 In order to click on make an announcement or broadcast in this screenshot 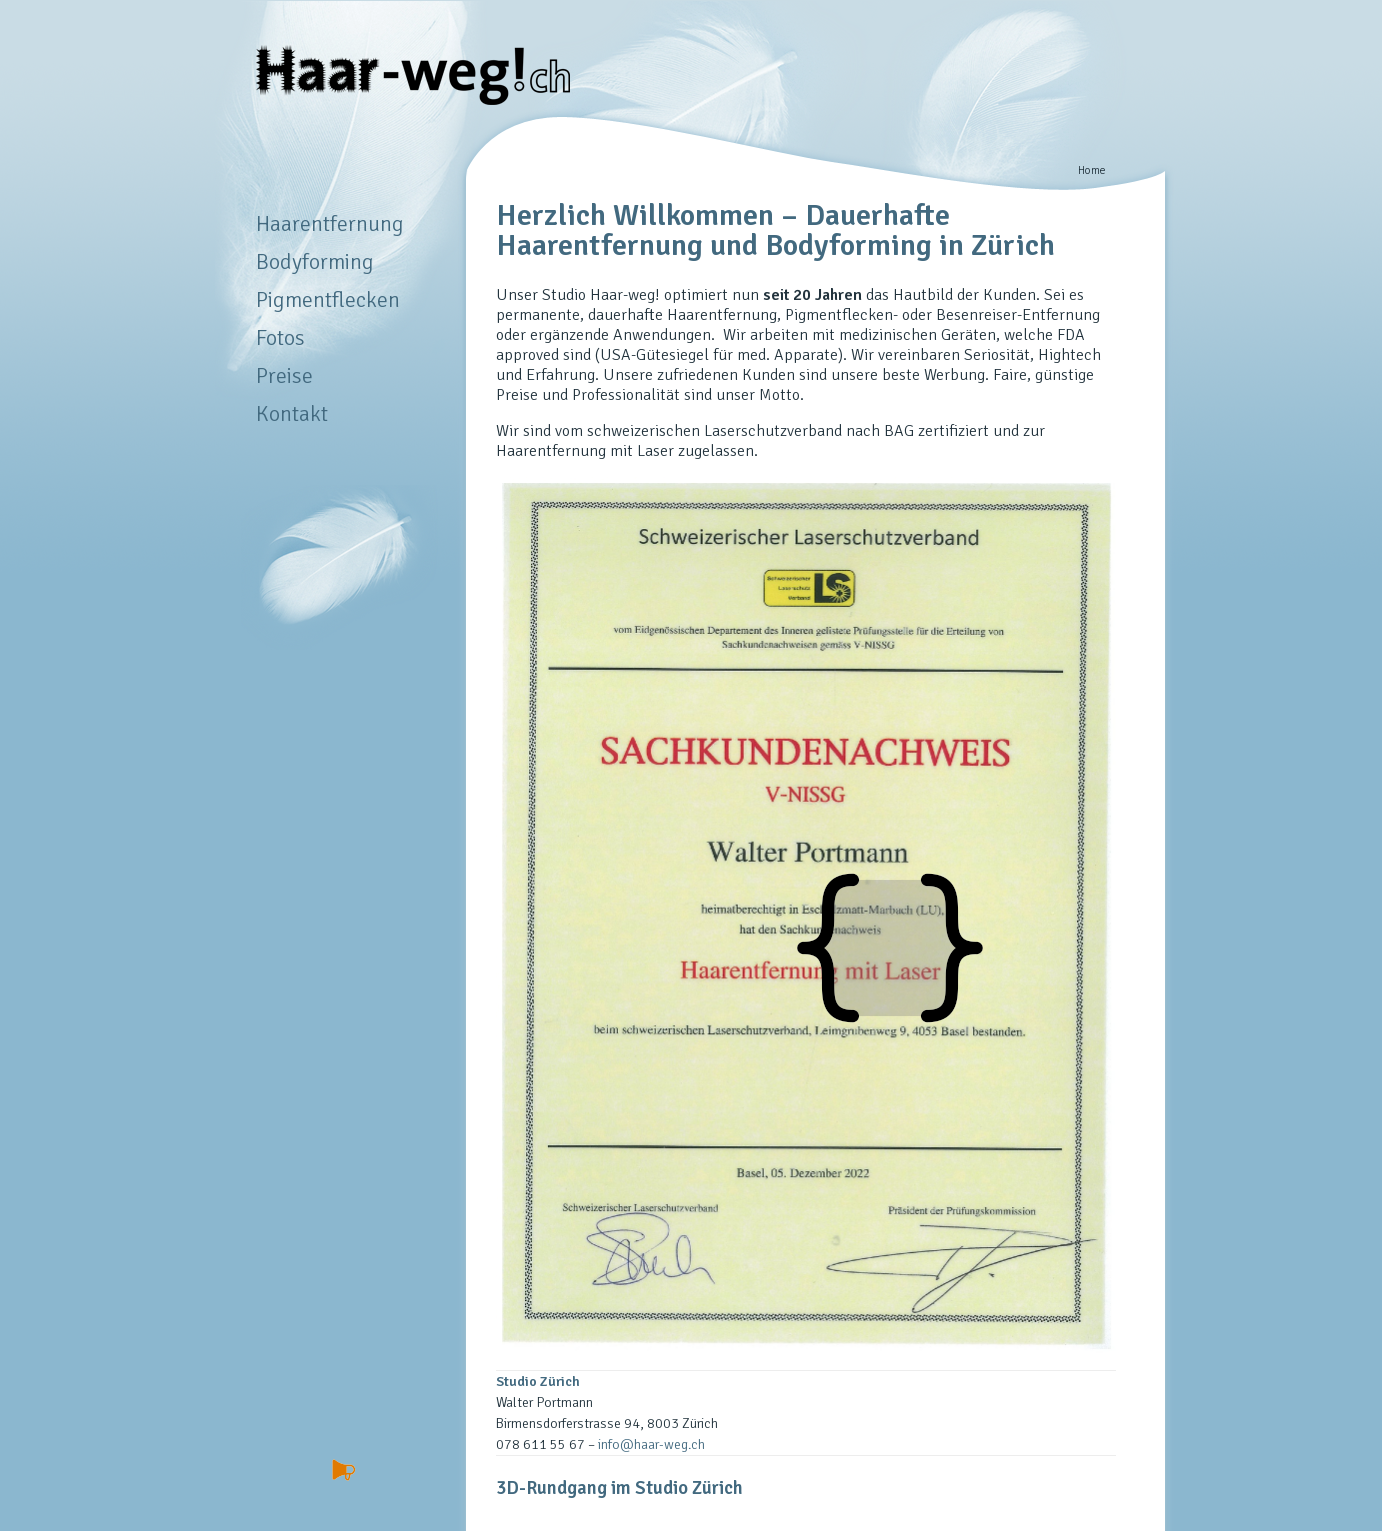, I will do `click(342, 1470)`.